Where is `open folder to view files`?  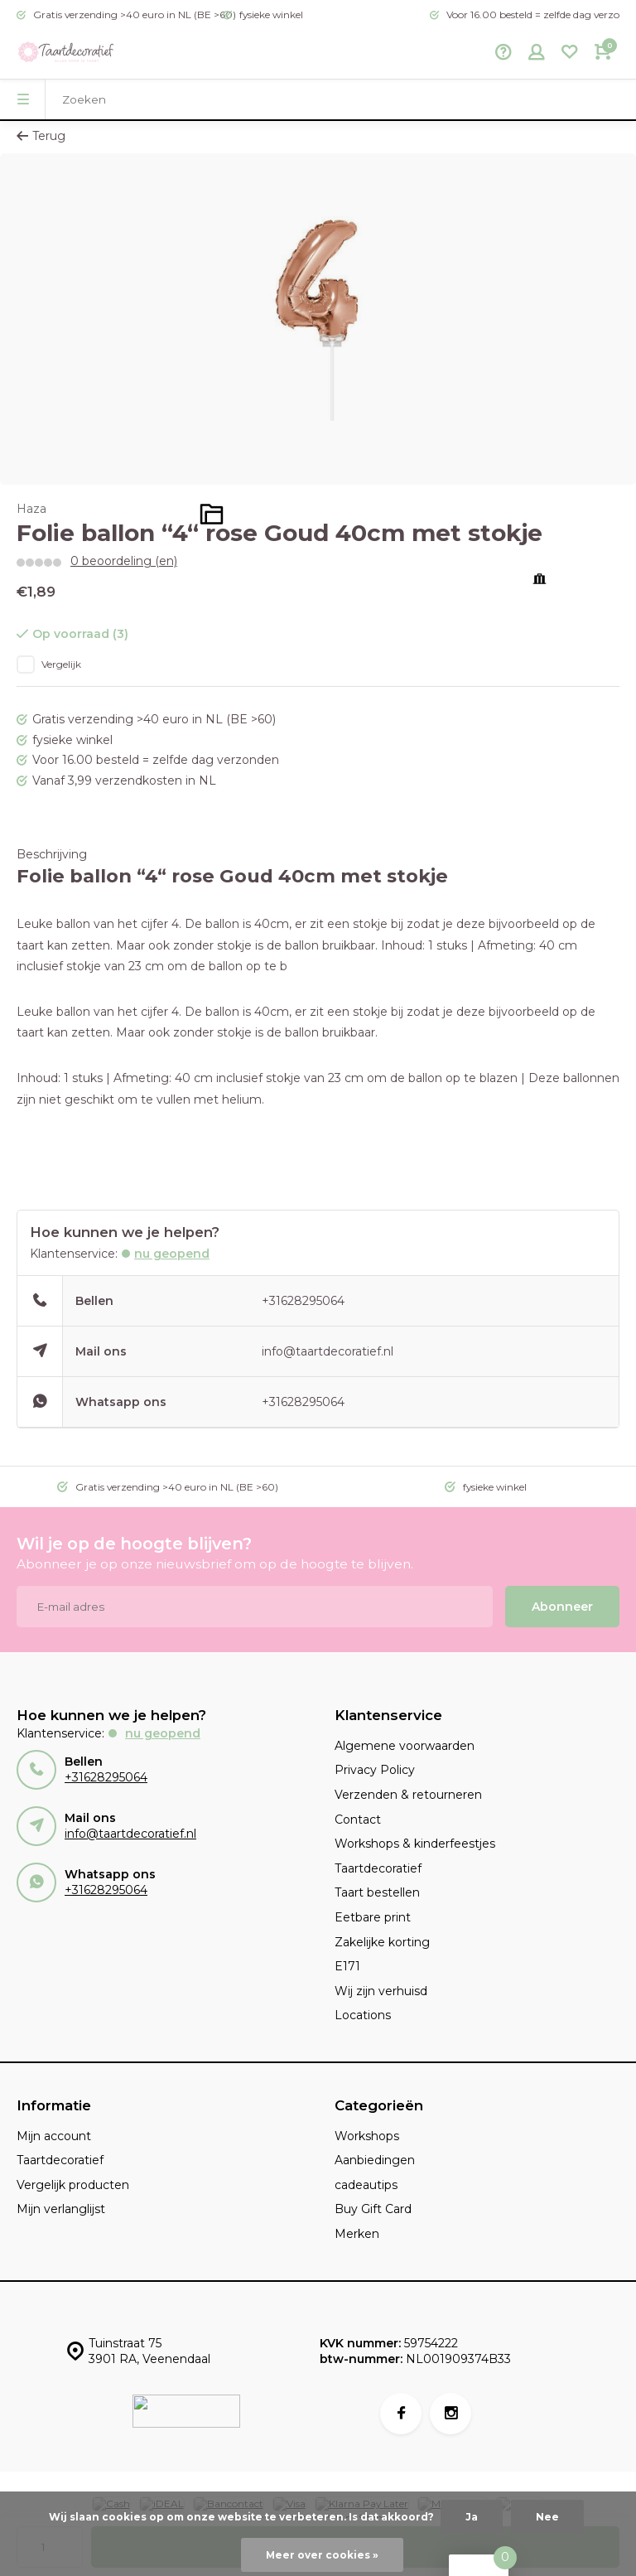 open folder to view files is located at coordinates (211, 514).